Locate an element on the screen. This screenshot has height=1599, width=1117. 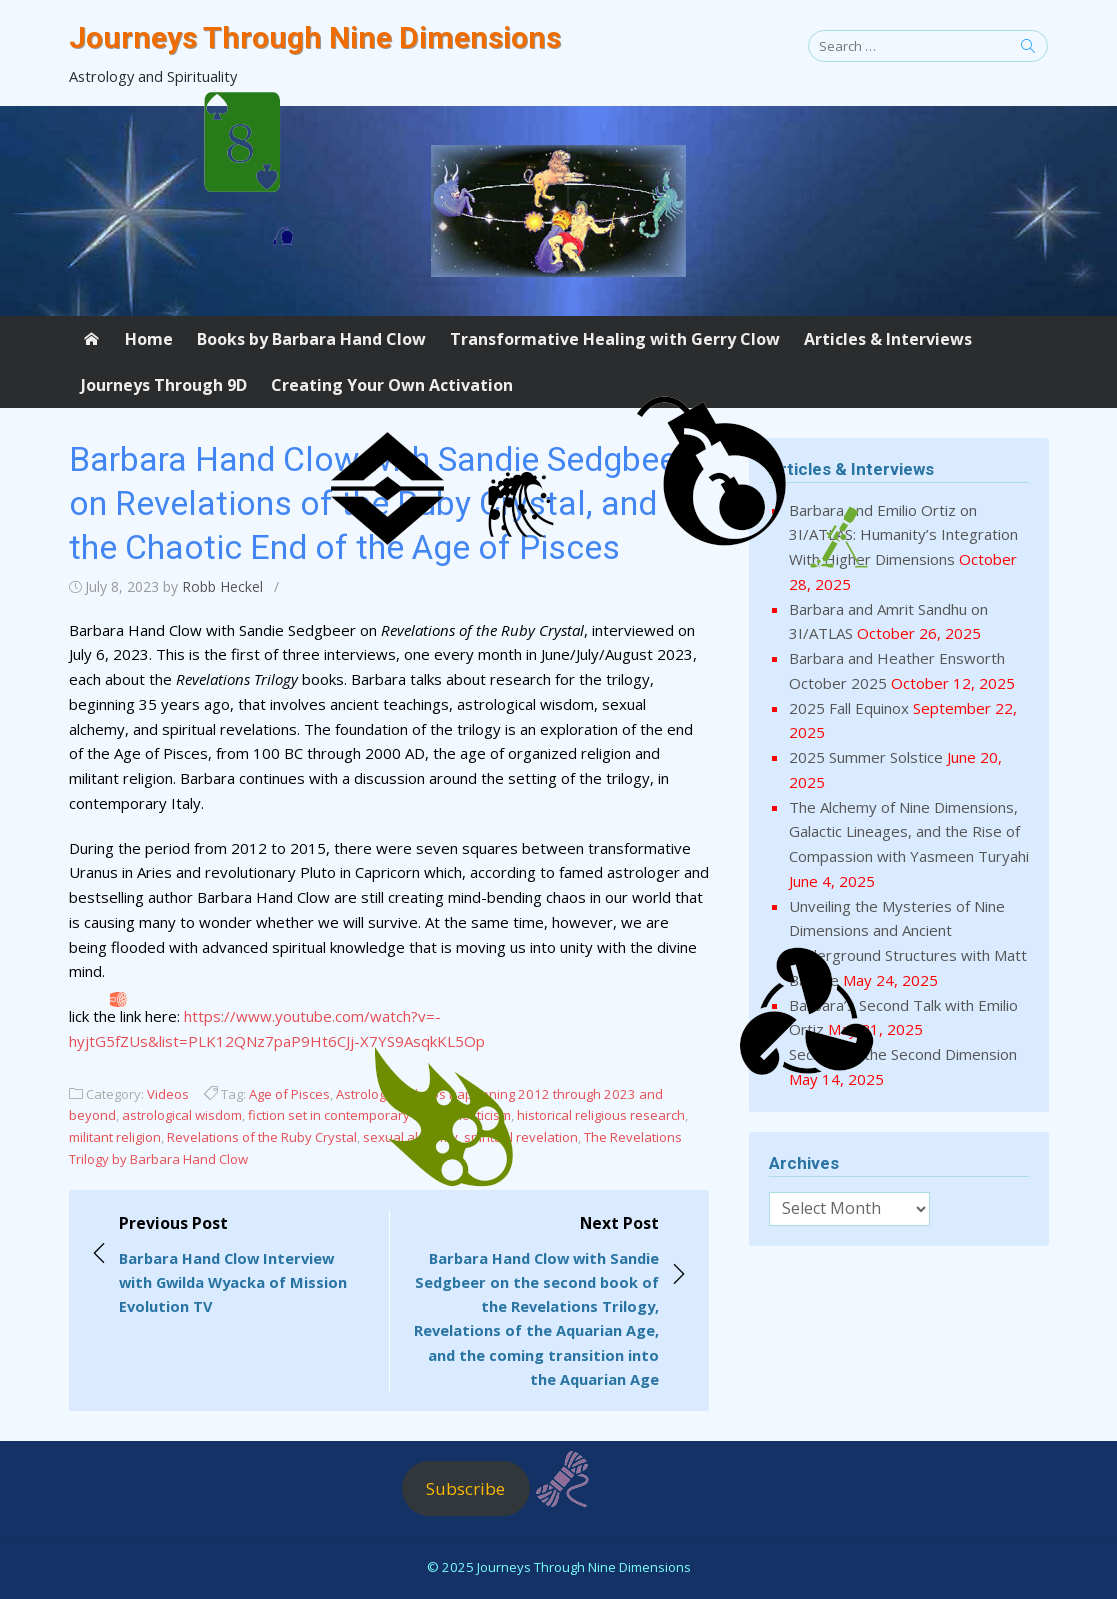
collect or view shell items in game inventory is located at coordinates (806, 1014).